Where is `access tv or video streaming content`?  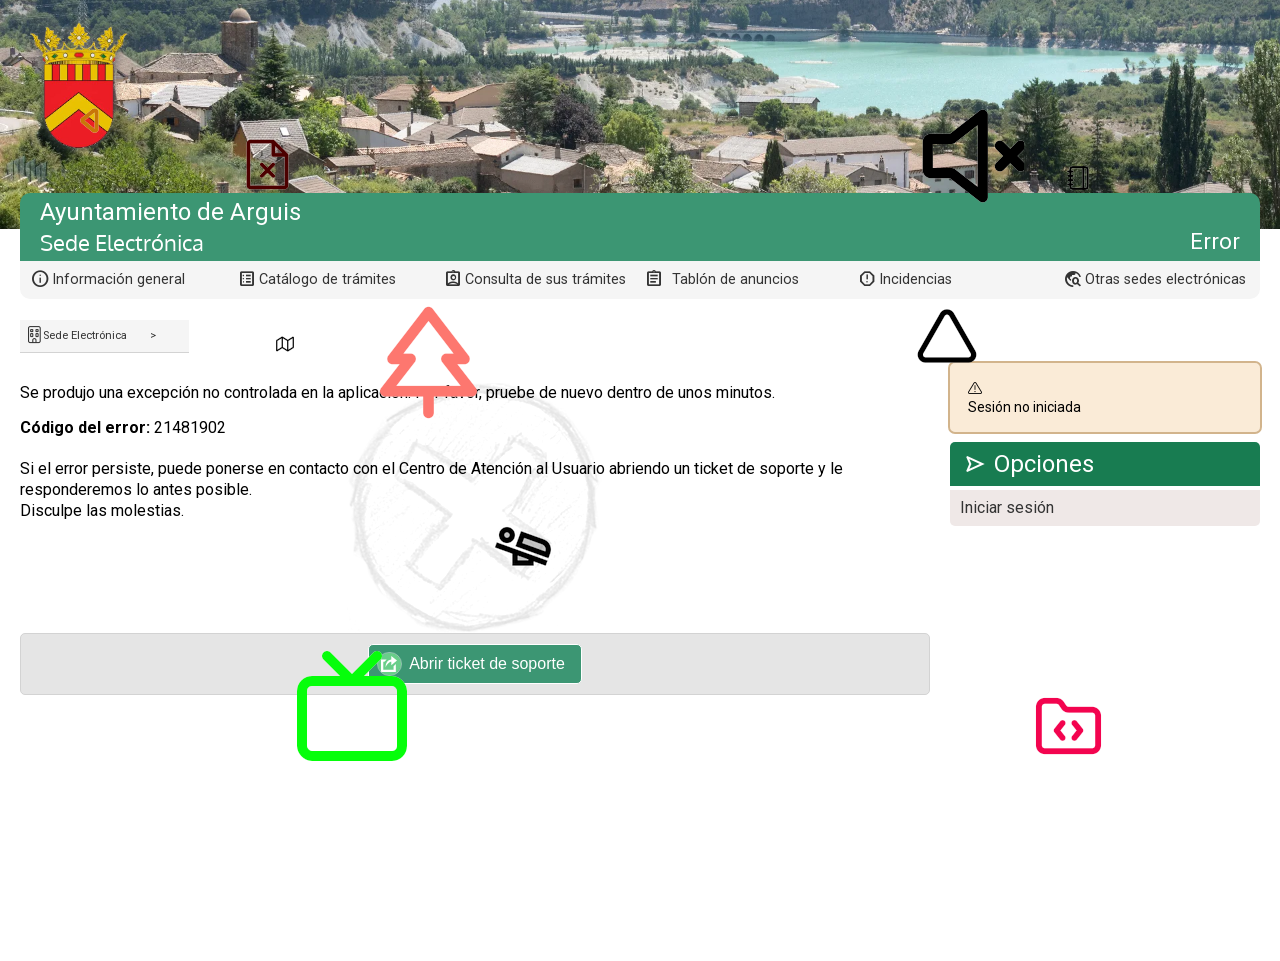
access tv or video streaming content is located at coordinates (352, 706).